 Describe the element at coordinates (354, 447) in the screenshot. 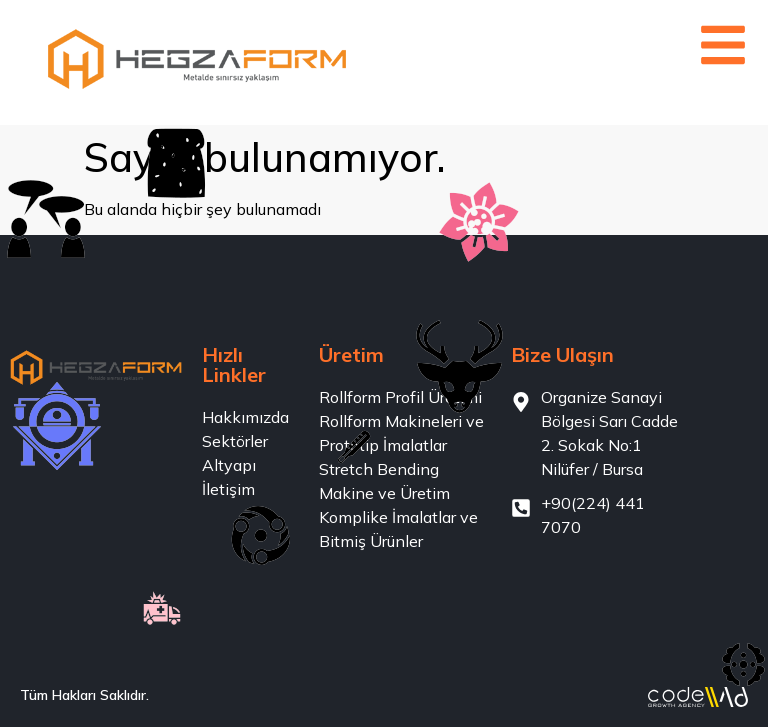

I see `check body temperature or health status` at that location.